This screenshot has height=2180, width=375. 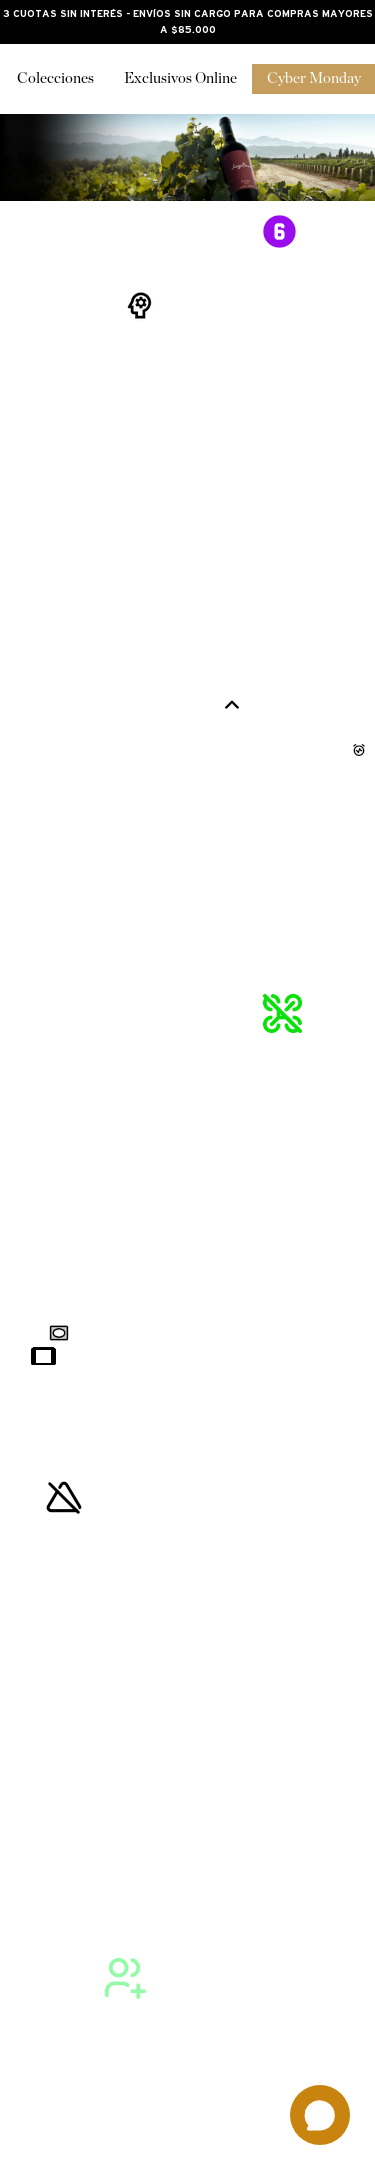 What do you see at coordinates (64, 1498) in the screenshot?
I see `disabled warning or alert` at bounding box center [64, 1498].